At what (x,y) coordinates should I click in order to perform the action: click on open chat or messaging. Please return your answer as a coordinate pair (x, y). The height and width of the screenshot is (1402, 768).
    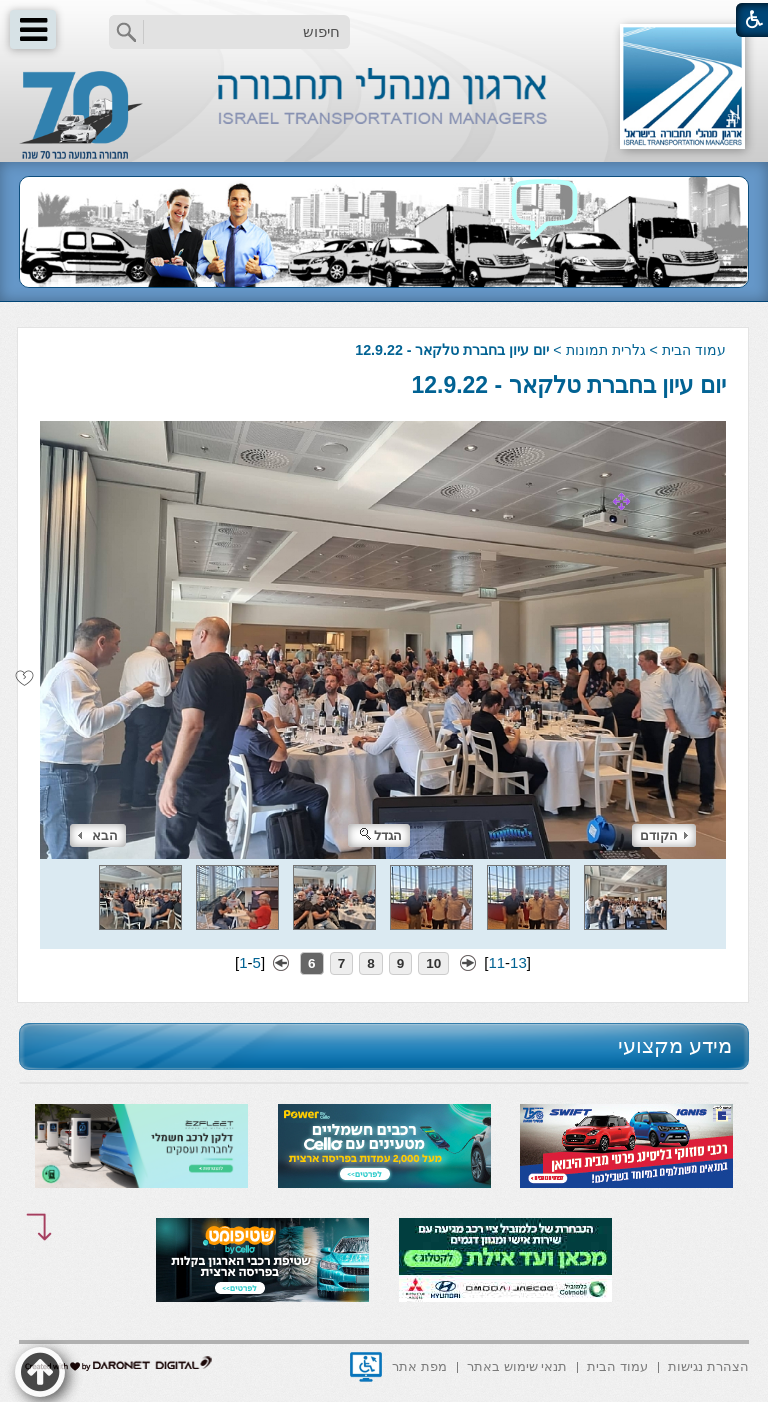
    Looking at the image, I should click on (544, 209).